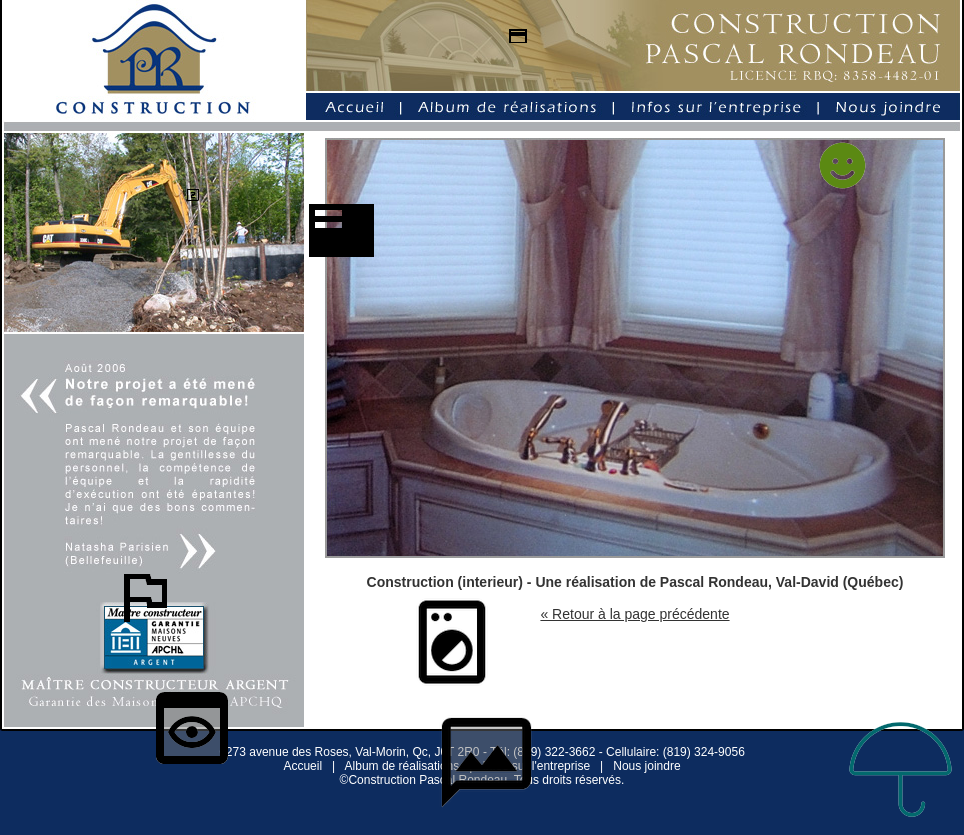  What do you see at coordinates (192, 728) in the screenshot?
I see `preview content before opening or saving` at bounding box center [192, 728].